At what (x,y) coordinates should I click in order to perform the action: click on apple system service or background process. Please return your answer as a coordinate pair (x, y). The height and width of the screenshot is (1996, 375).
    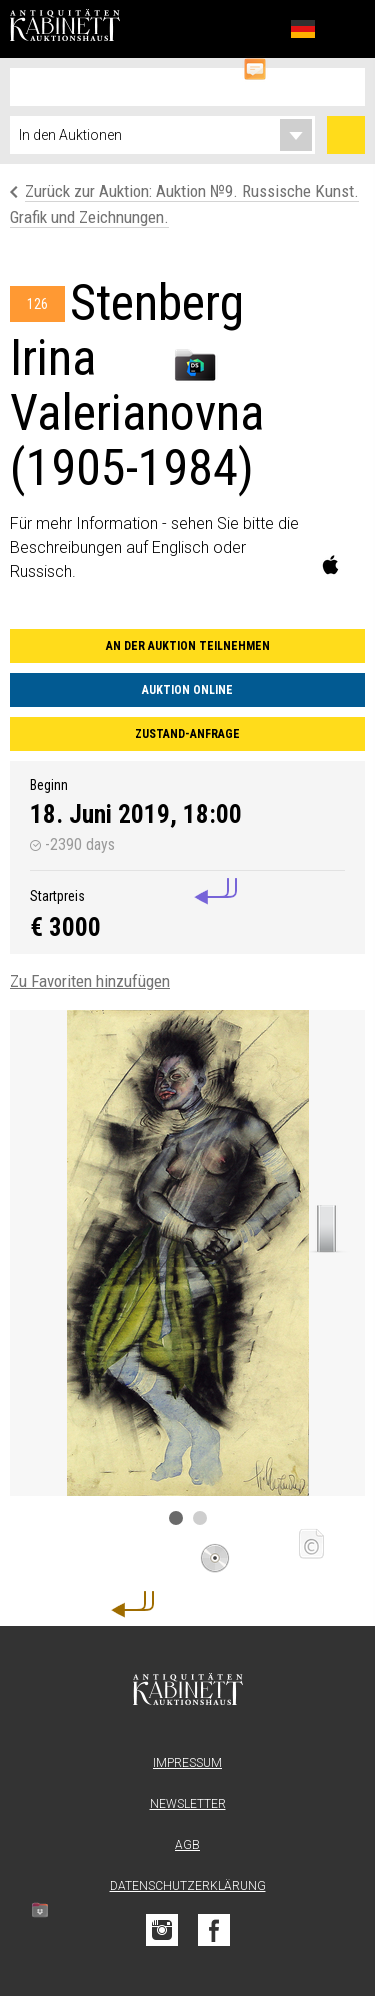
    Looking at the image, I should click on (330, 565).